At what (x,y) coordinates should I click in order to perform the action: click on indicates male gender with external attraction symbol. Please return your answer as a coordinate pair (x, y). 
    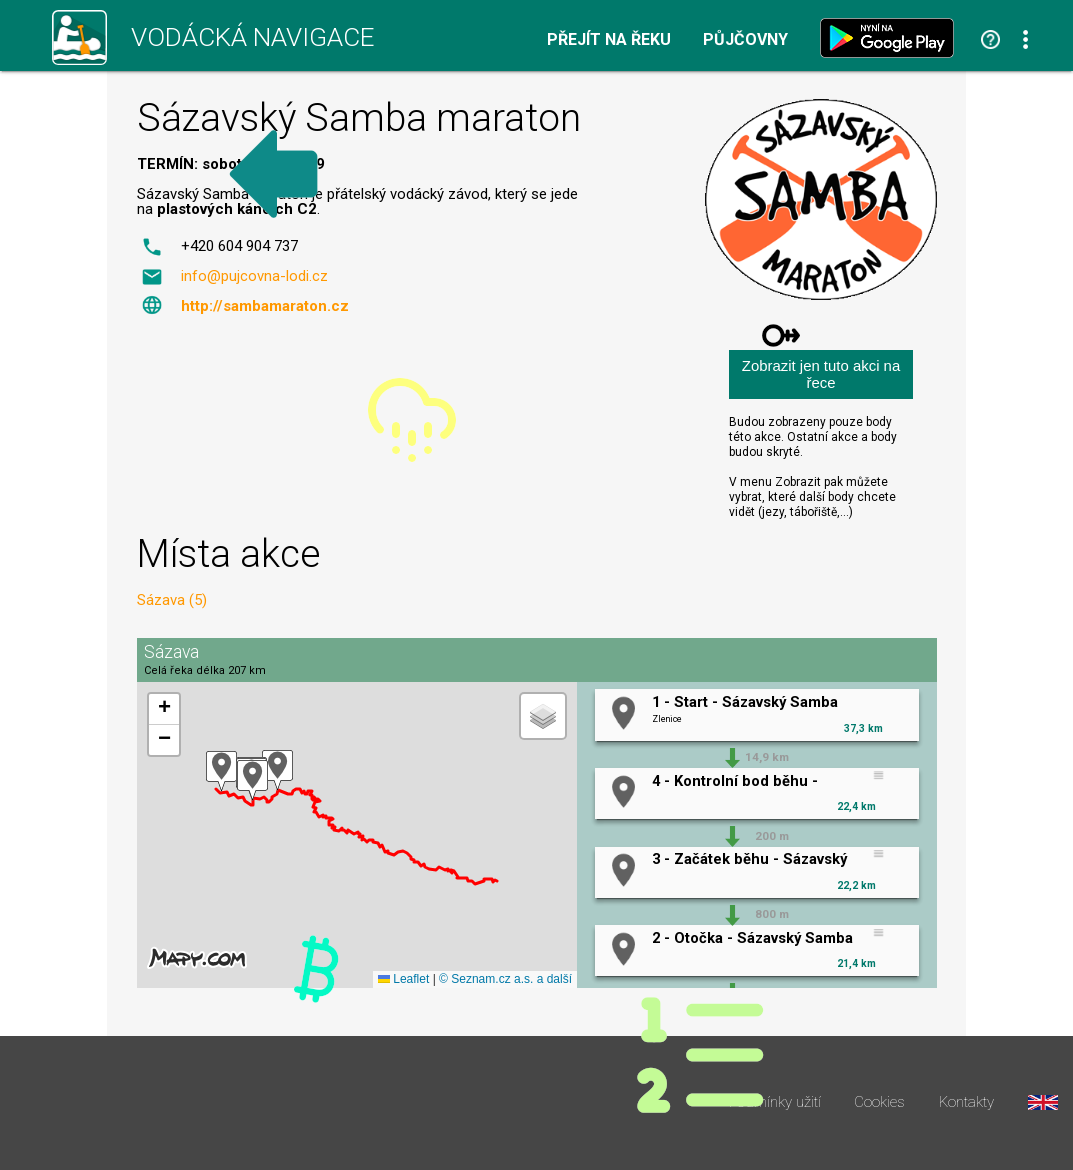
    Looking at the image, I should click on (780, 335).